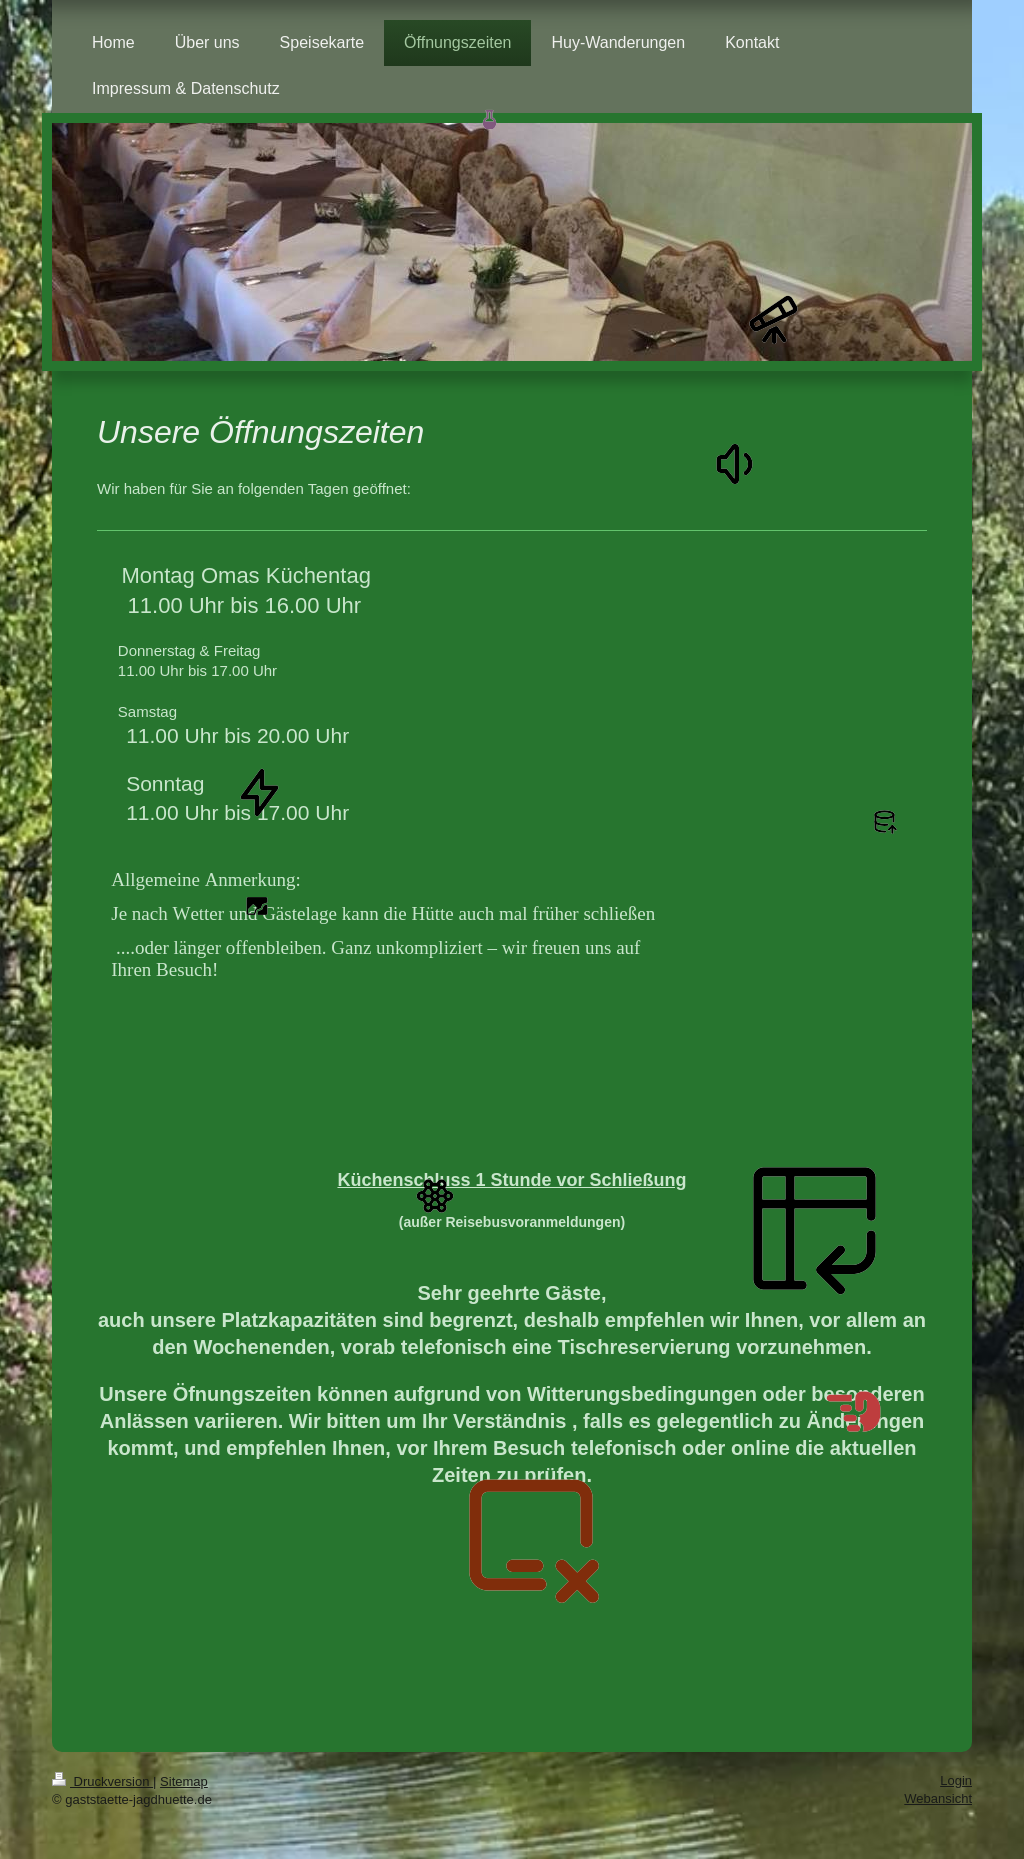  Describe the element at coordinates (531, 1535) in the screenshot. I see `disconnect or remove iPad from horizontal display` at that location.